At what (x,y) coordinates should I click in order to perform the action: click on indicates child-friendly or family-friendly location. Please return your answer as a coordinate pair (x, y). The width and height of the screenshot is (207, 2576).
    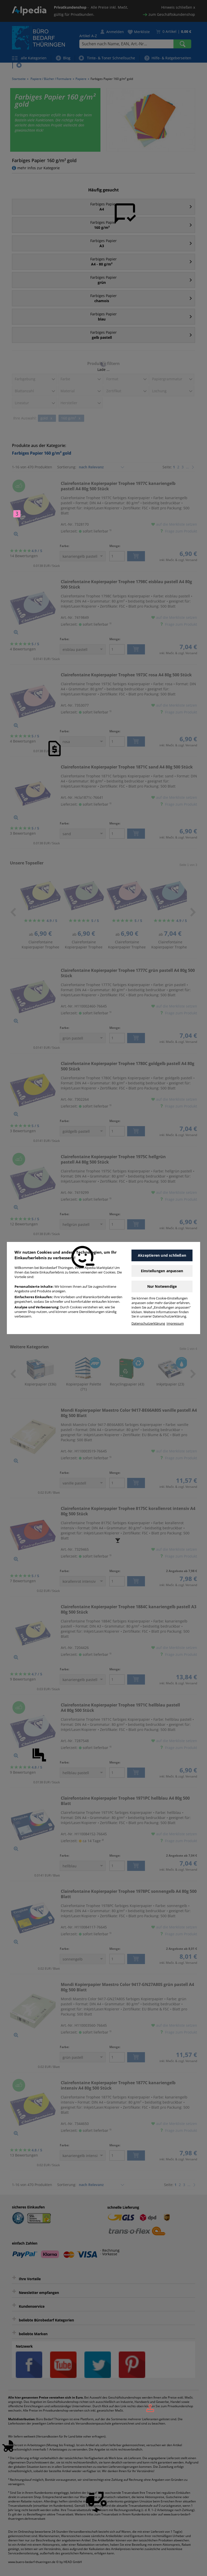
    Looking at the image, I should click on (8, 2446).